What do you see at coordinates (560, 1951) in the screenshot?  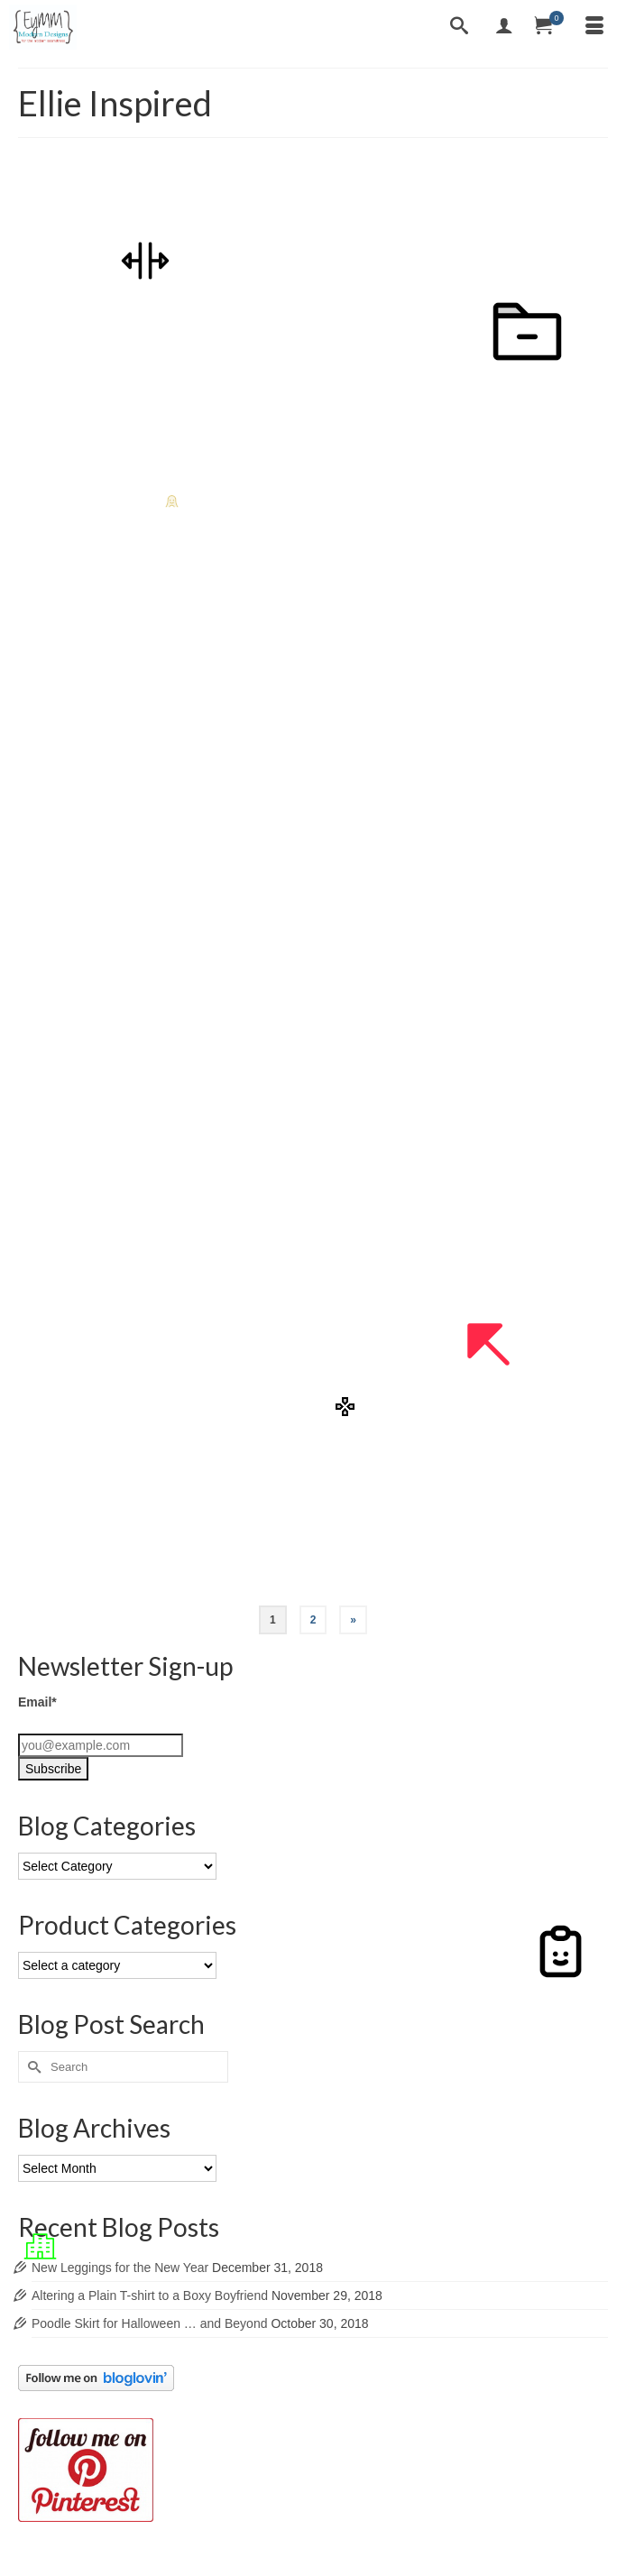 I see `view feedback or satisfaction survey` at bounding box center [560, 1951].